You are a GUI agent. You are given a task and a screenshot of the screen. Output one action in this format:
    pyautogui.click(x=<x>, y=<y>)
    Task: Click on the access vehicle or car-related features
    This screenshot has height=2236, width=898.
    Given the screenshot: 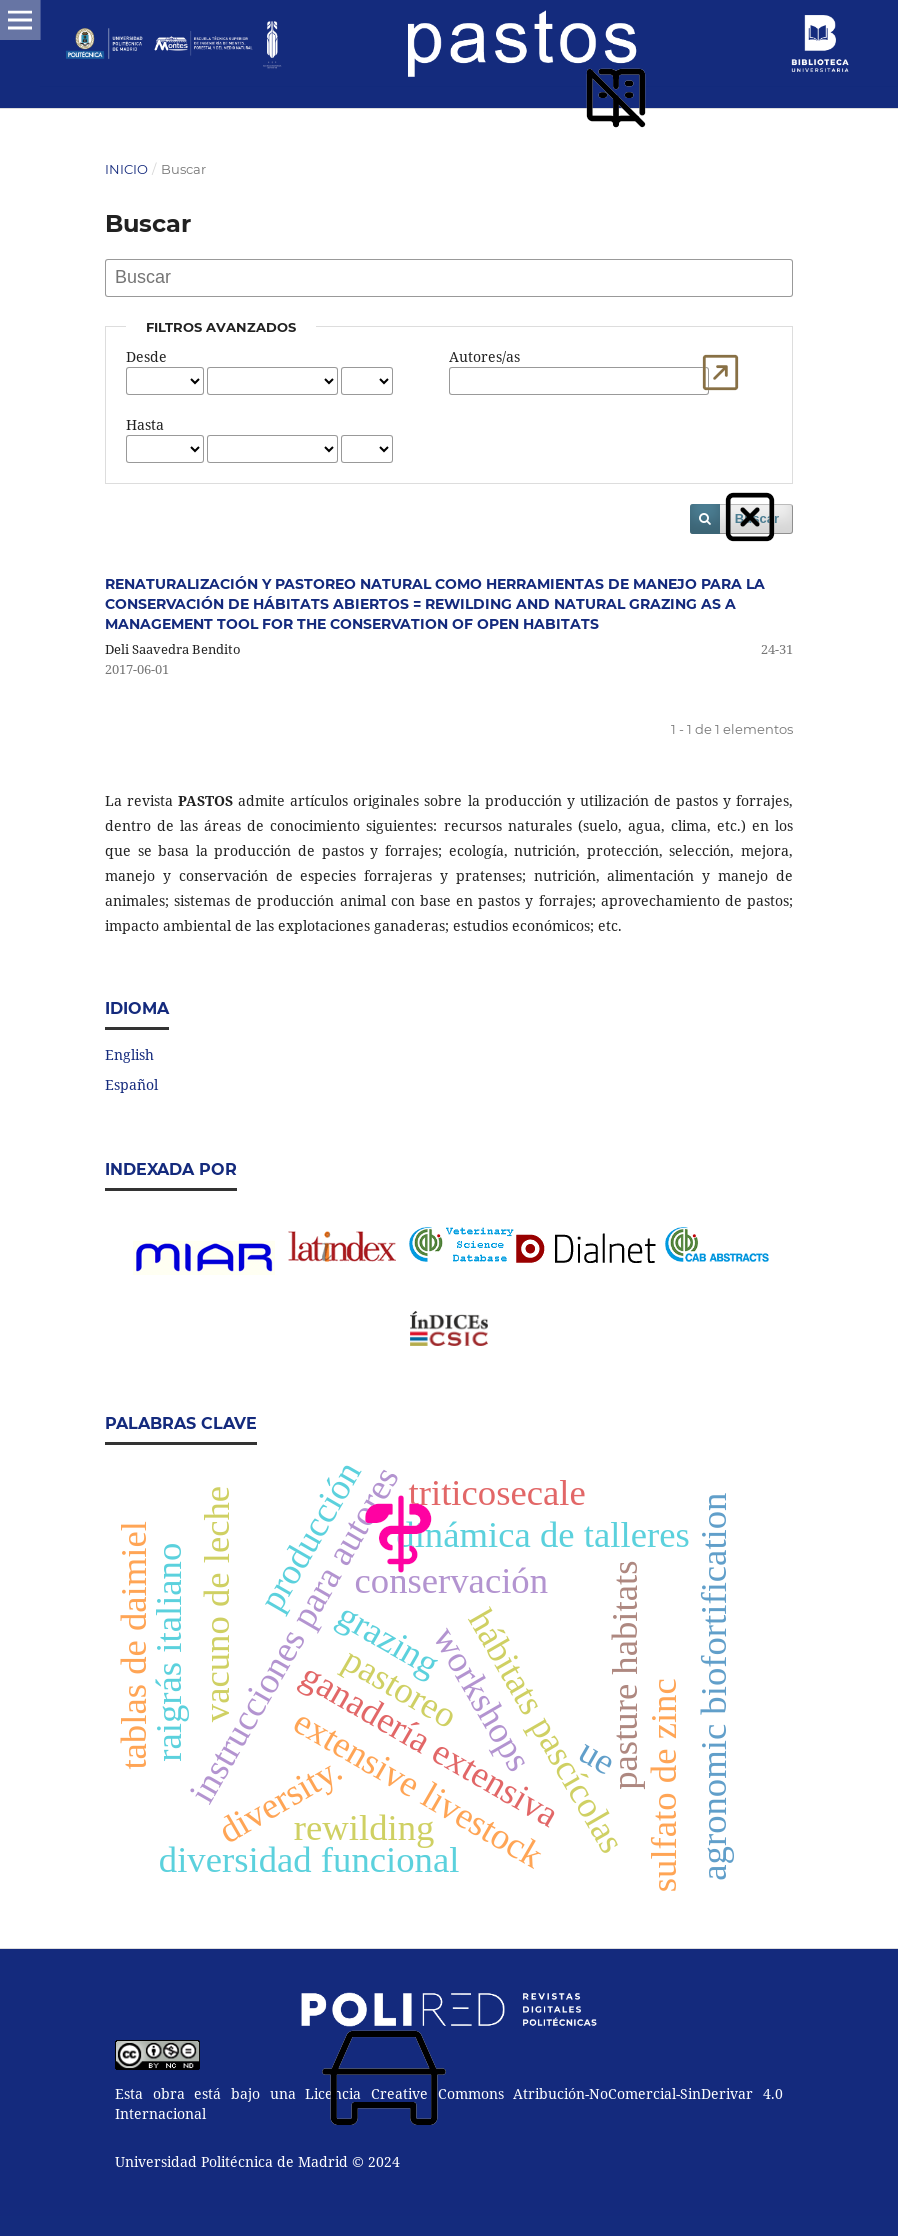 What is the action you would take?
    pyautogui.click(x=384, y=2080)
    